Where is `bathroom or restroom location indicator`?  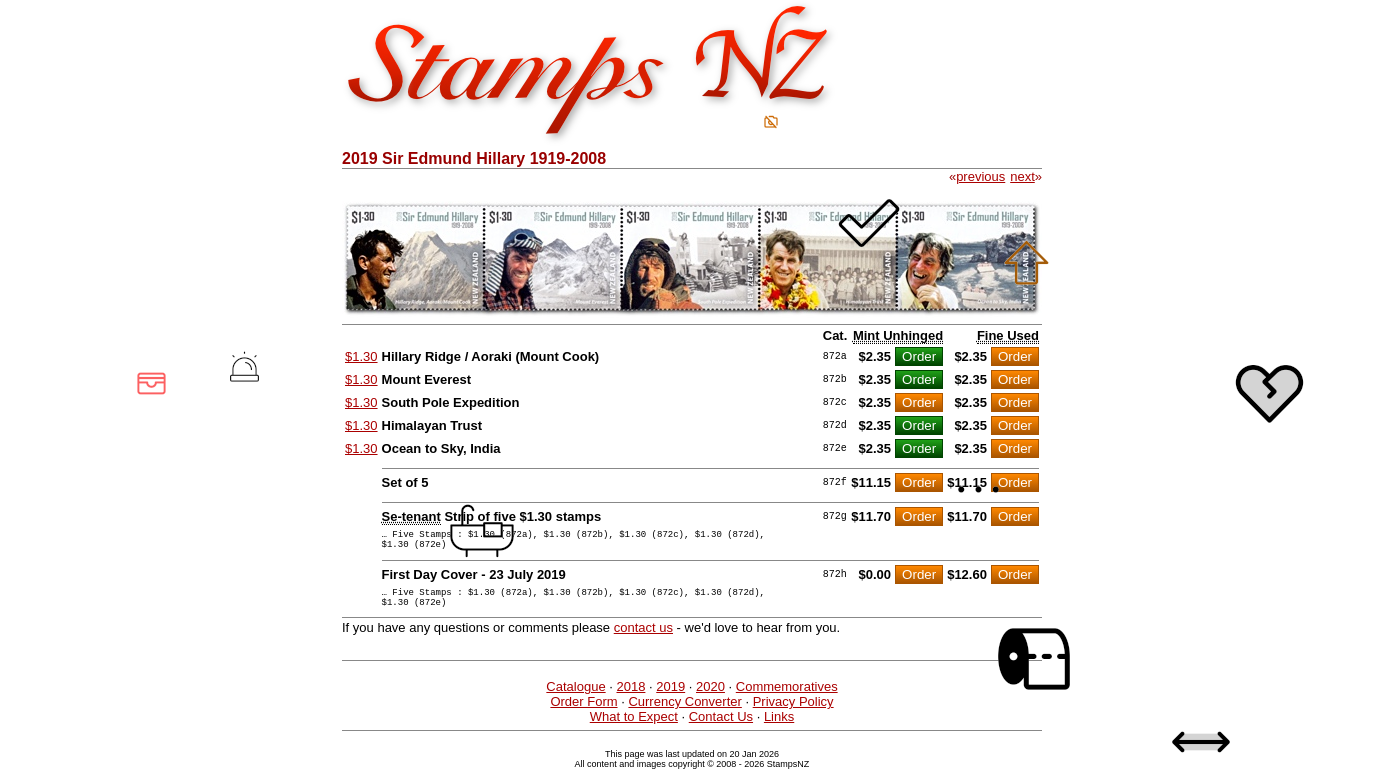
bathroom or restroom location indicator is located at coordinates (1034, 659).